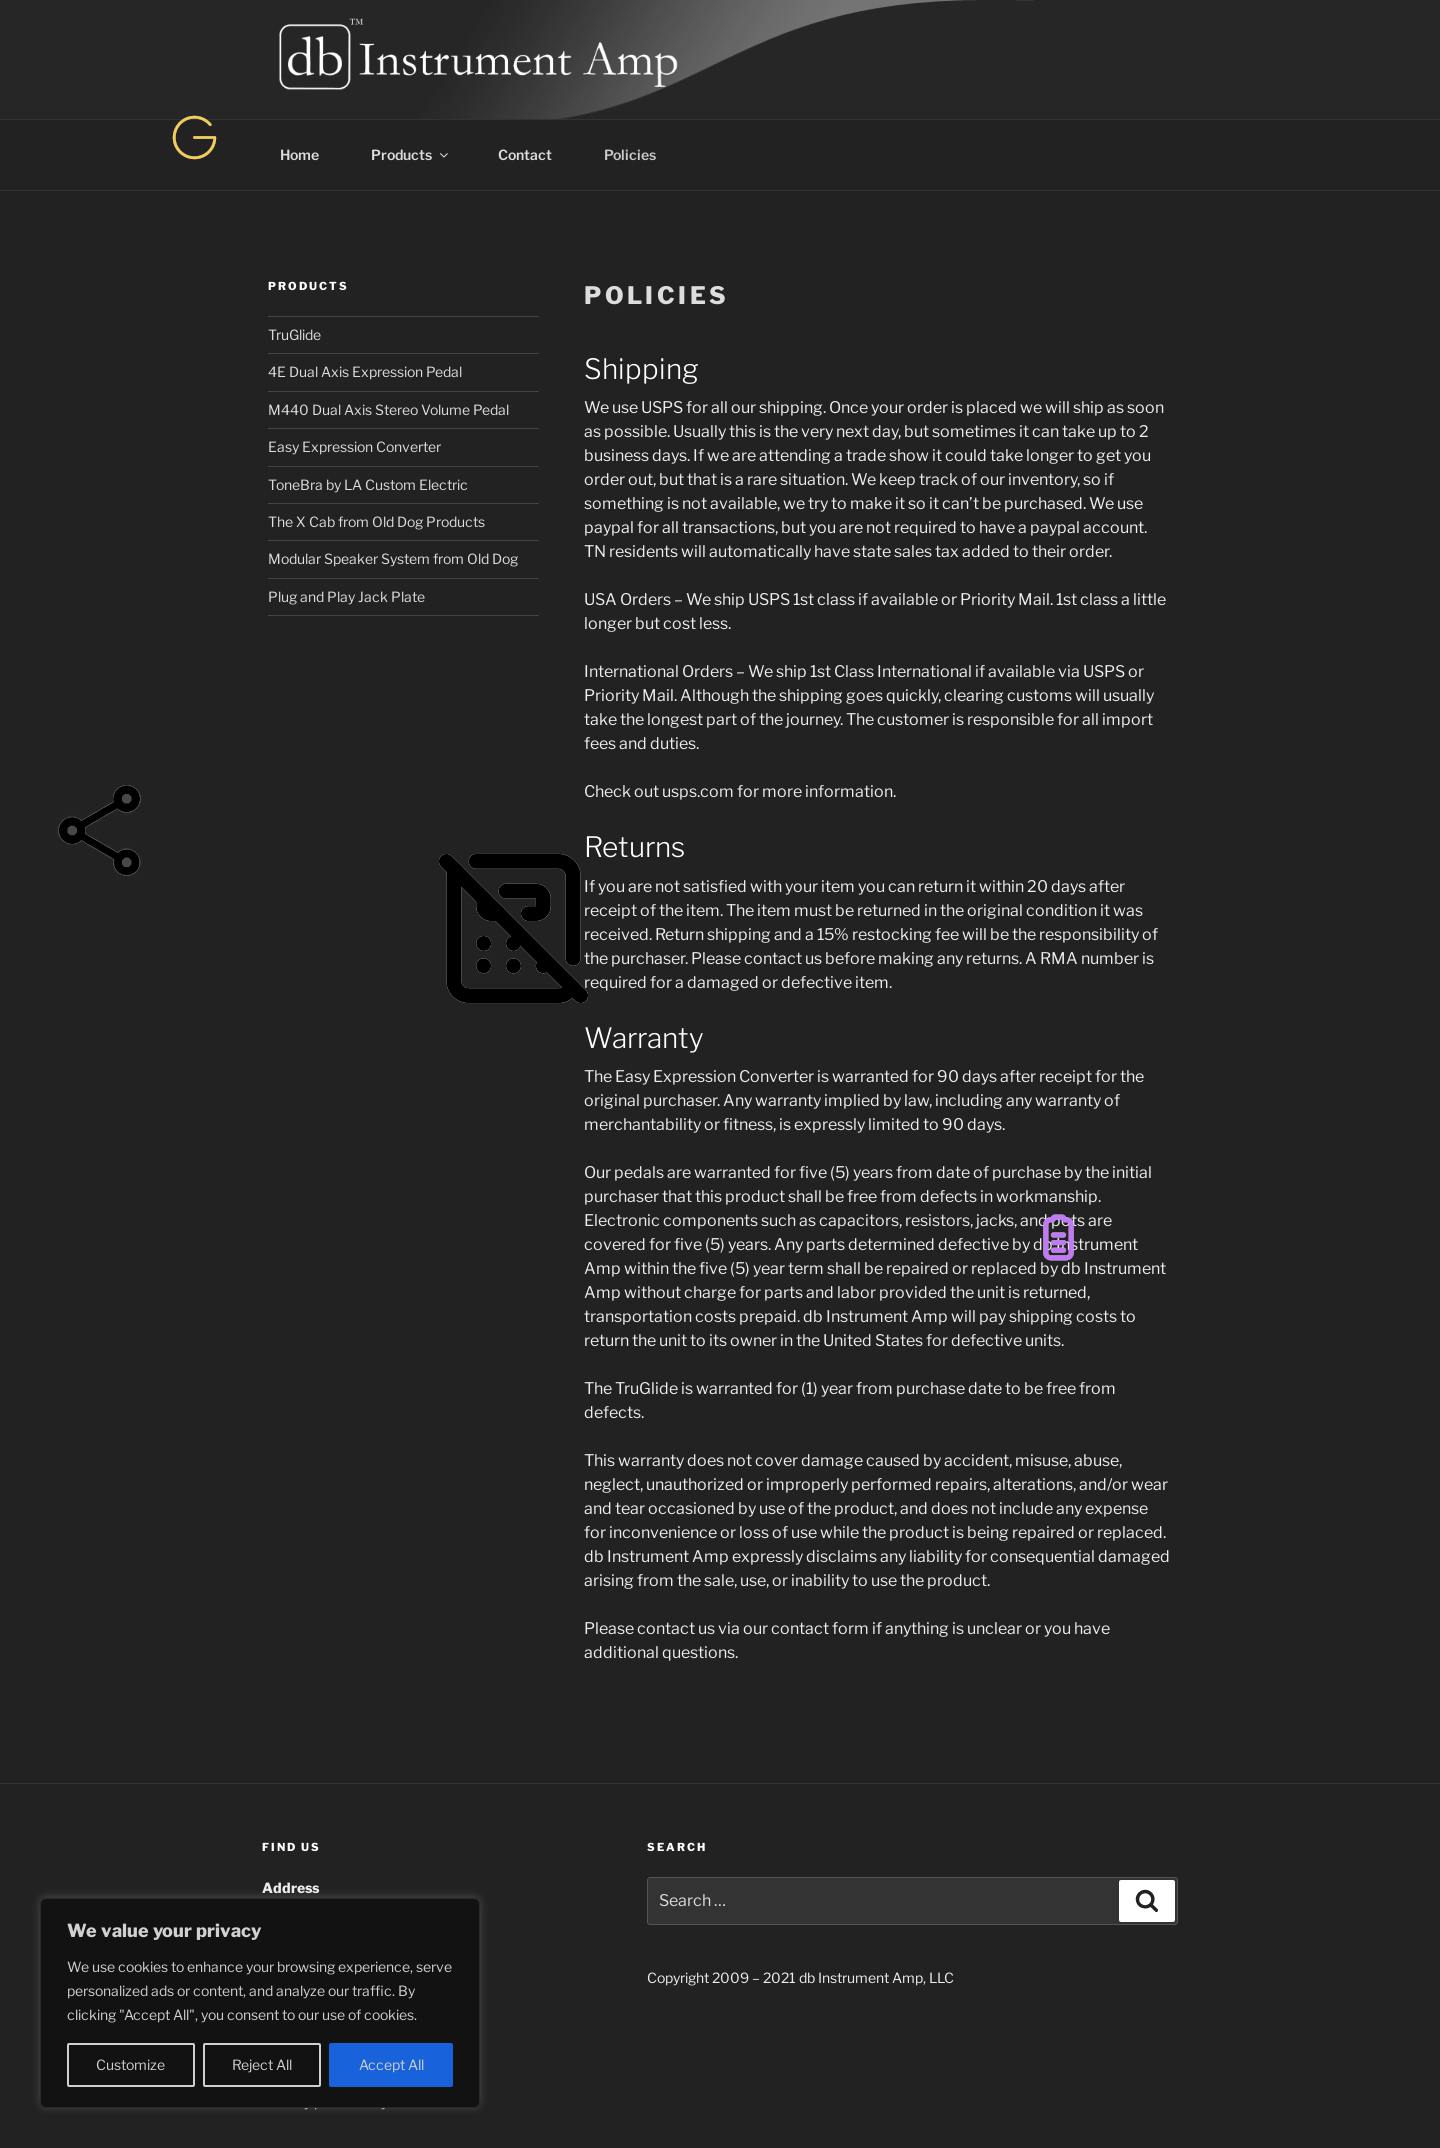 The image size is (1440, 2148). Describe the element at coordinates (99, 830) in the screenshot. I see `share content with others` at that location.